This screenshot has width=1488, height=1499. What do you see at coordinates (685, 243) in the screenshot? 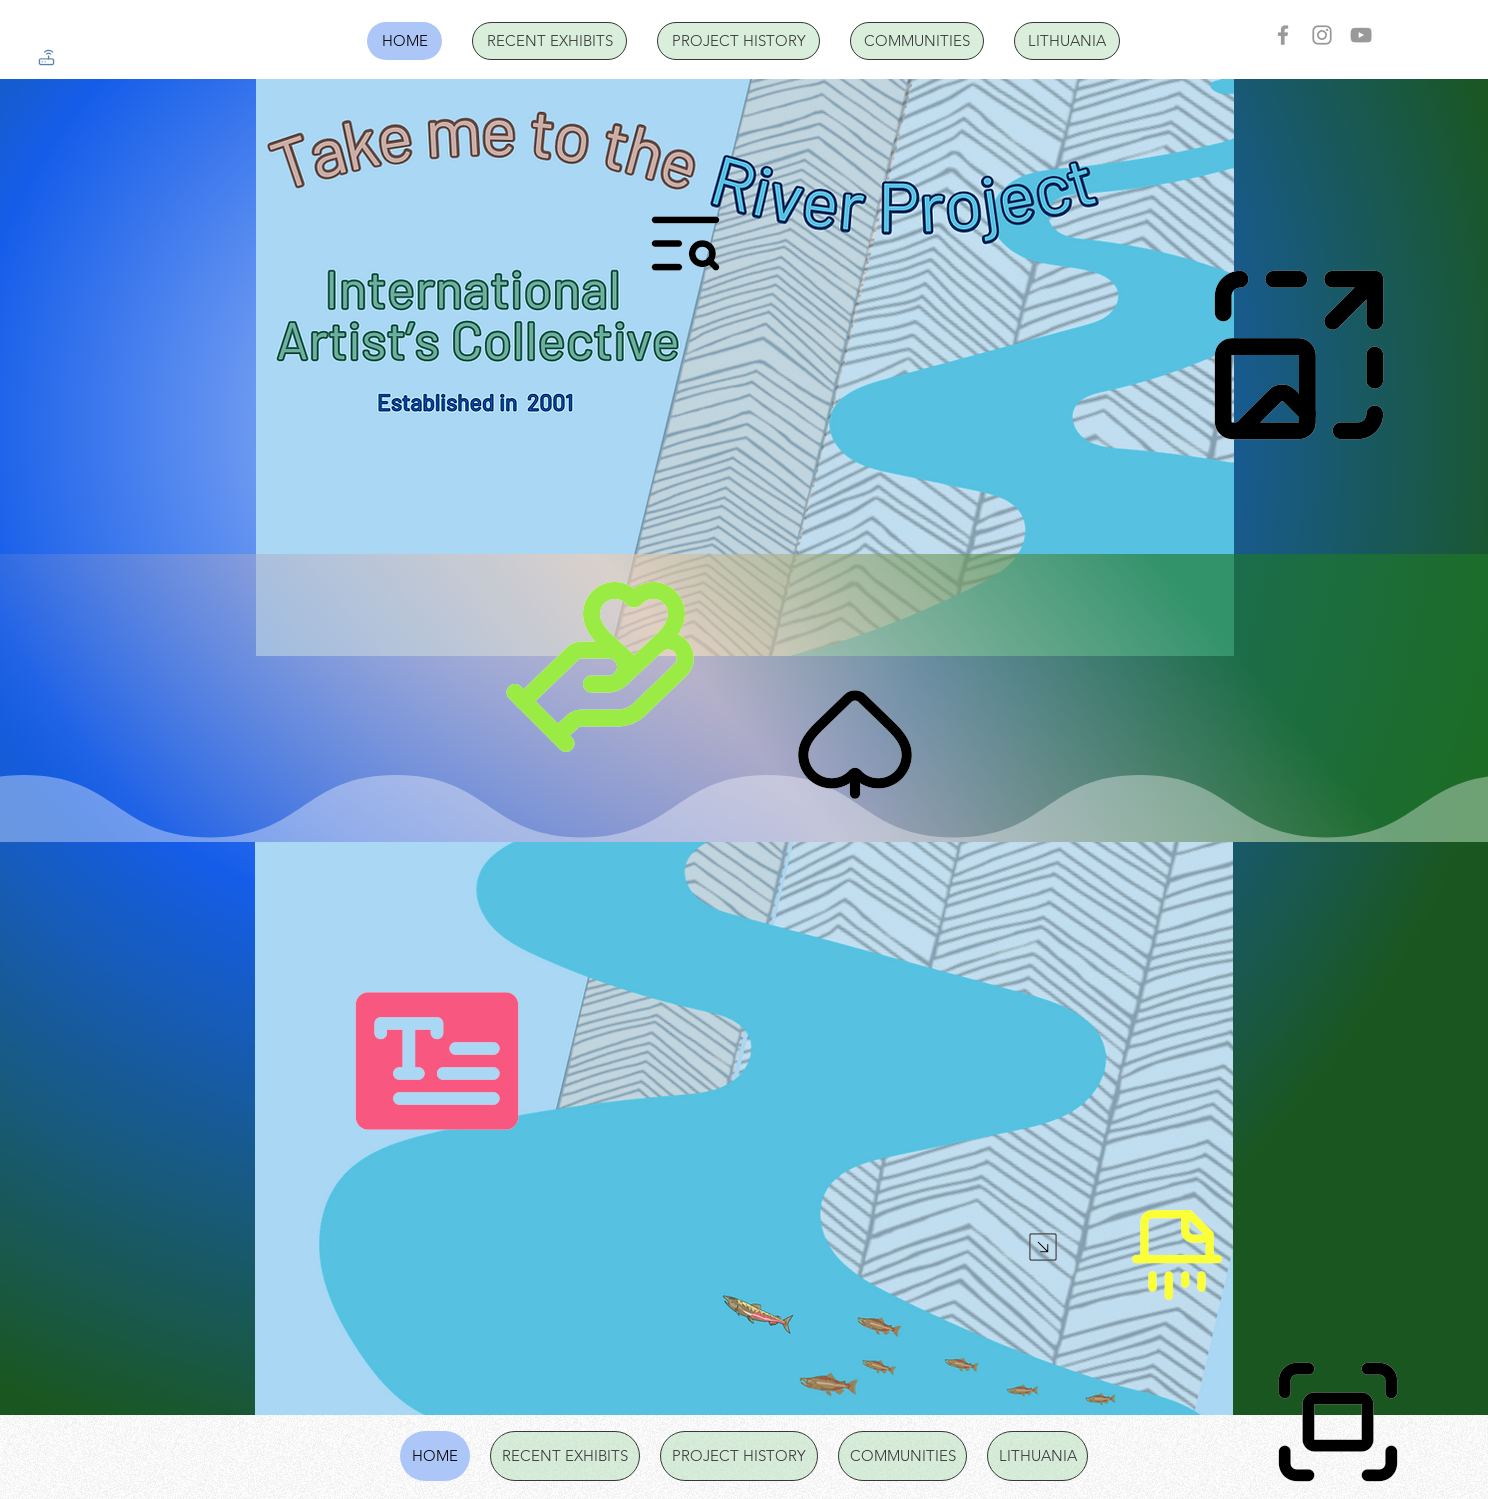
I see `search within text or document content` at bounding box center [685, 243].